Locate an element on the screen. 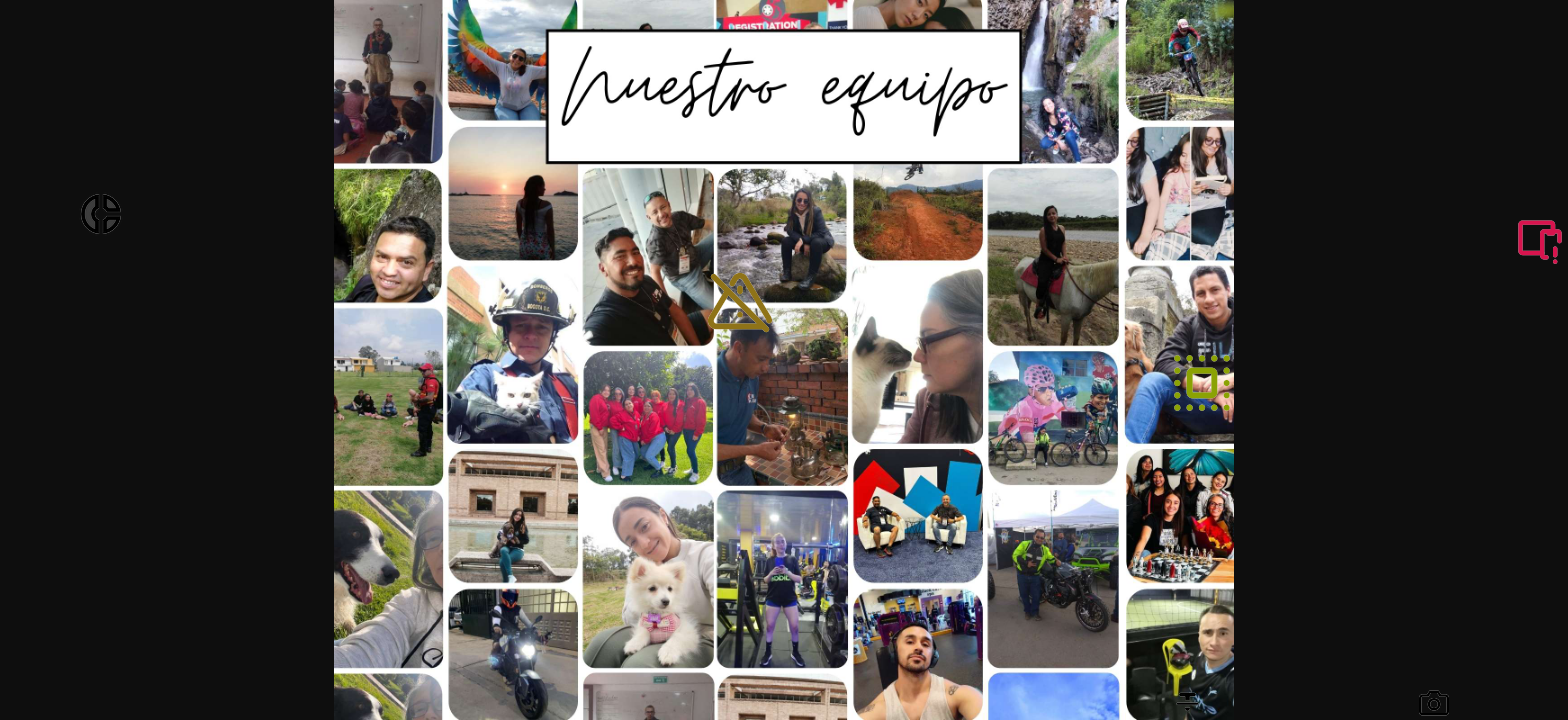 This screenshot has width=1568, height=720. select all items in the current view is located at coordinates (1202, 383).